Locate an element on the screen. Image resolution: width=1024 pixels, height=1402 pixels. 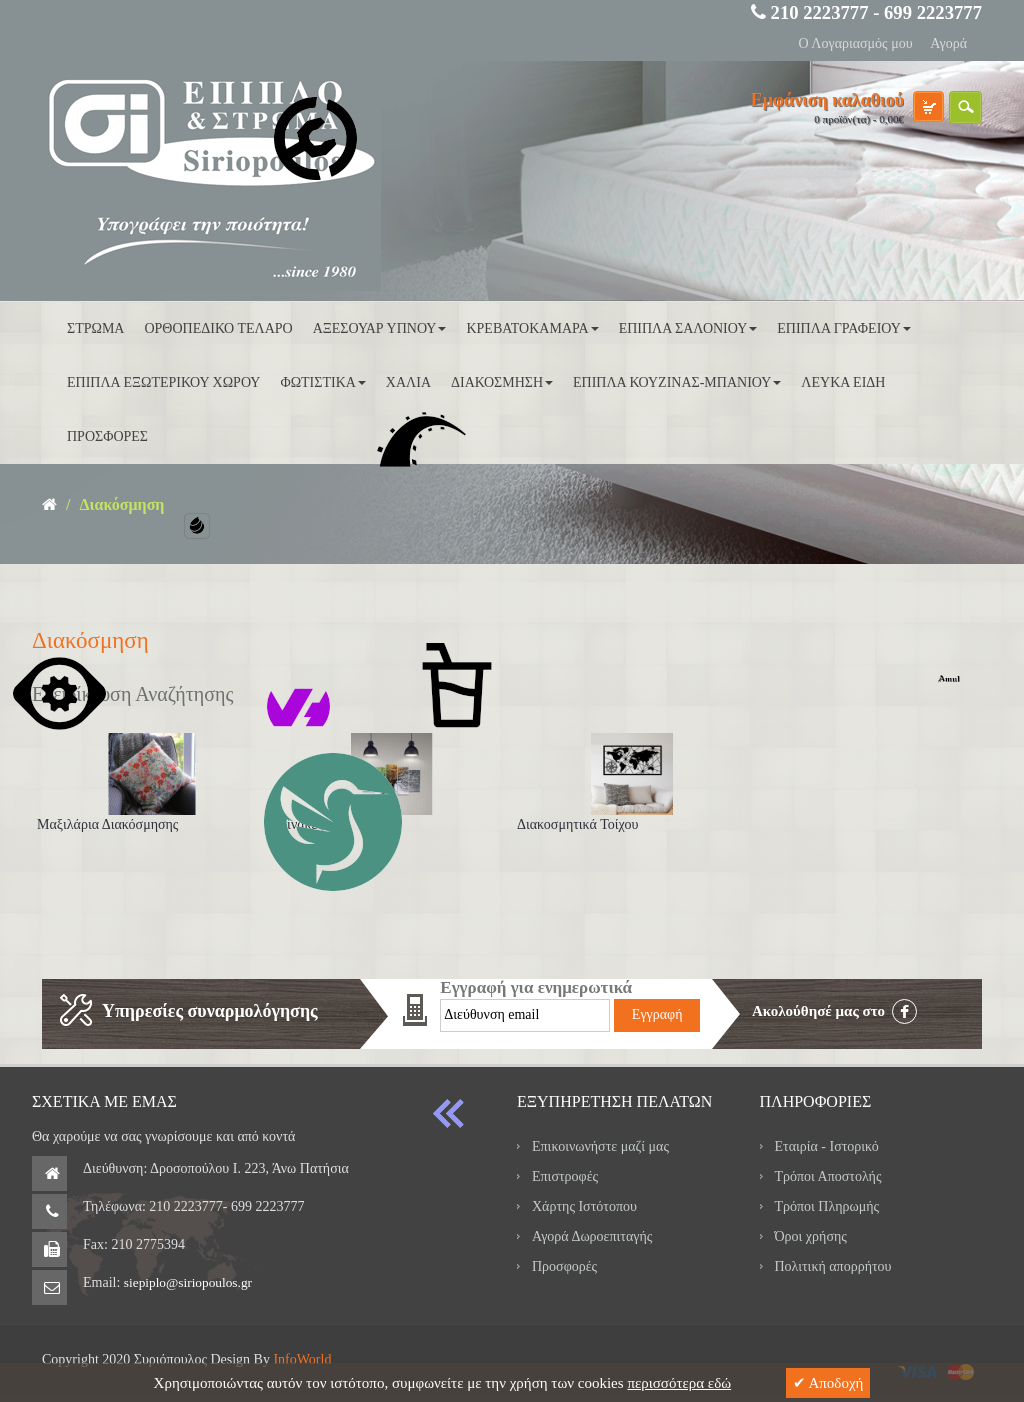
visit the Modrinth website or platform is located at coordinates (315, 138).